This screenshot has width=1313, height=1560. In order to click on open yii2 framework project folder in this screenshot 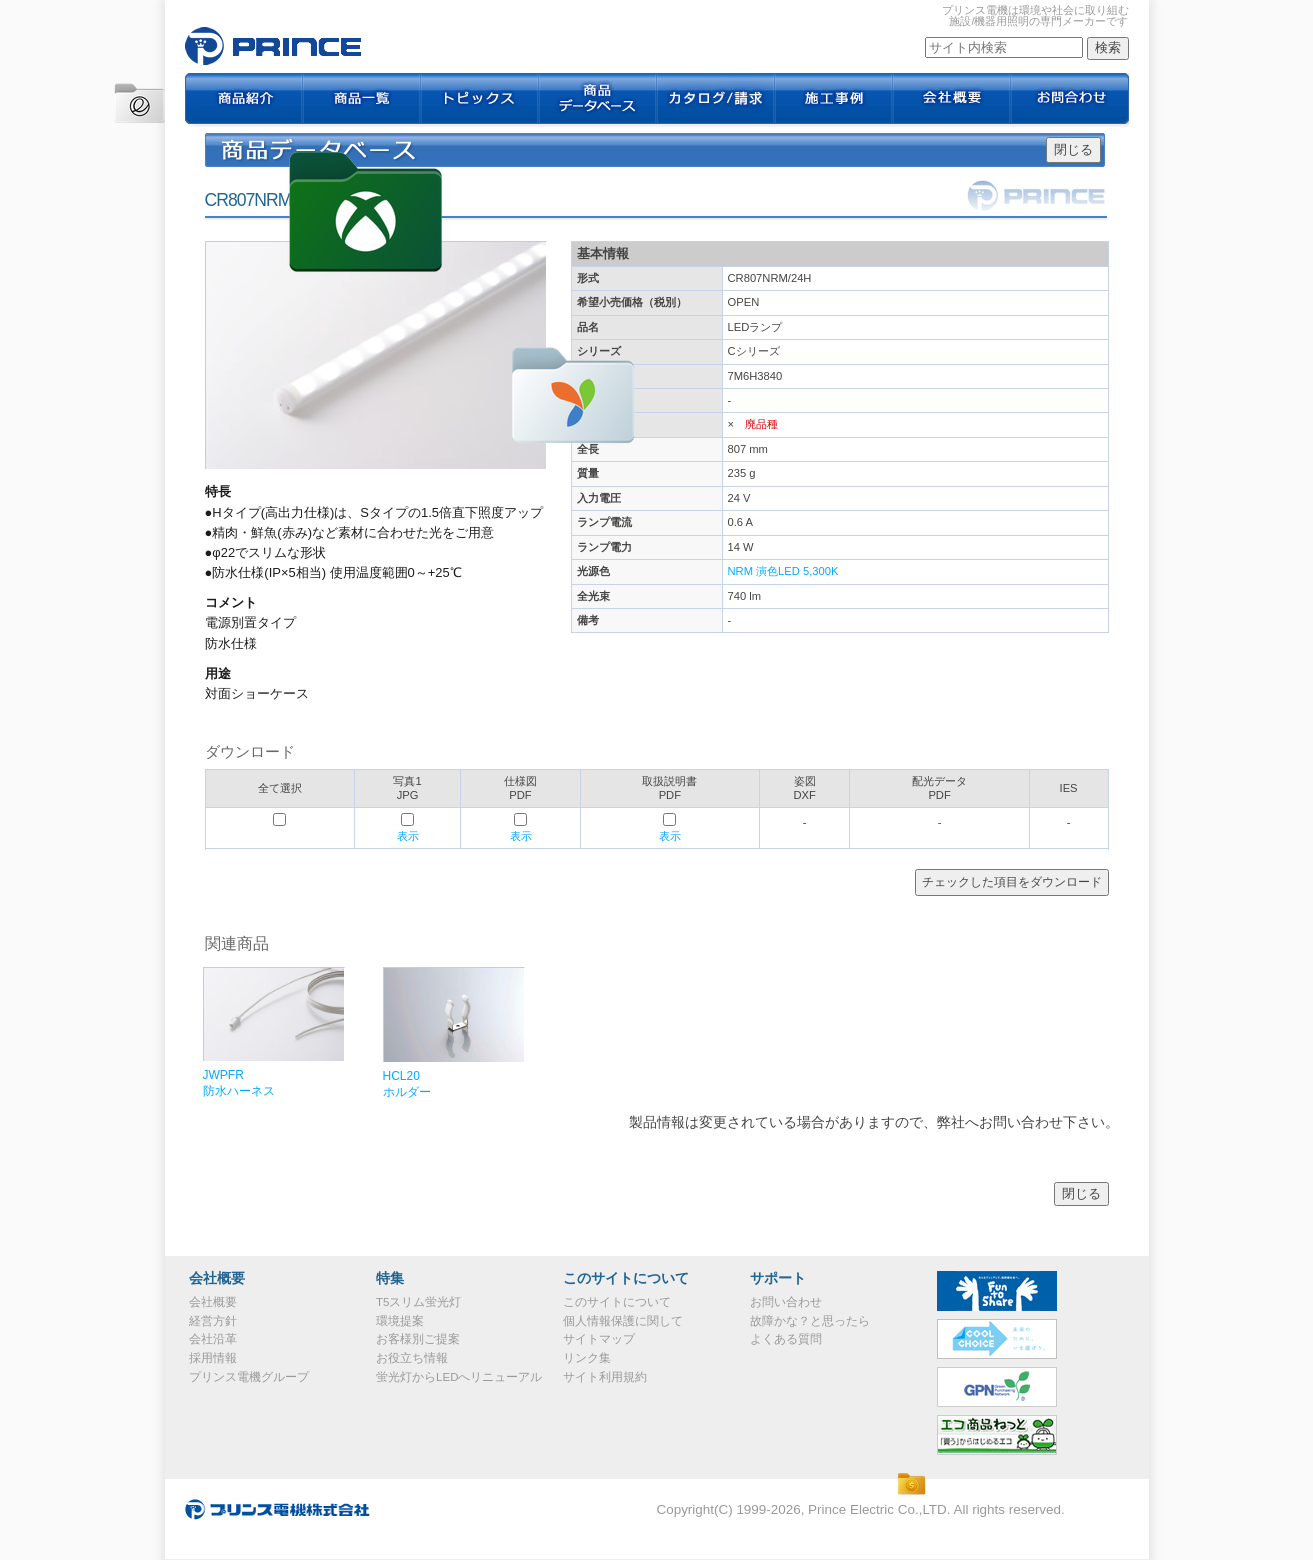, I will do `click(572, 398)`.